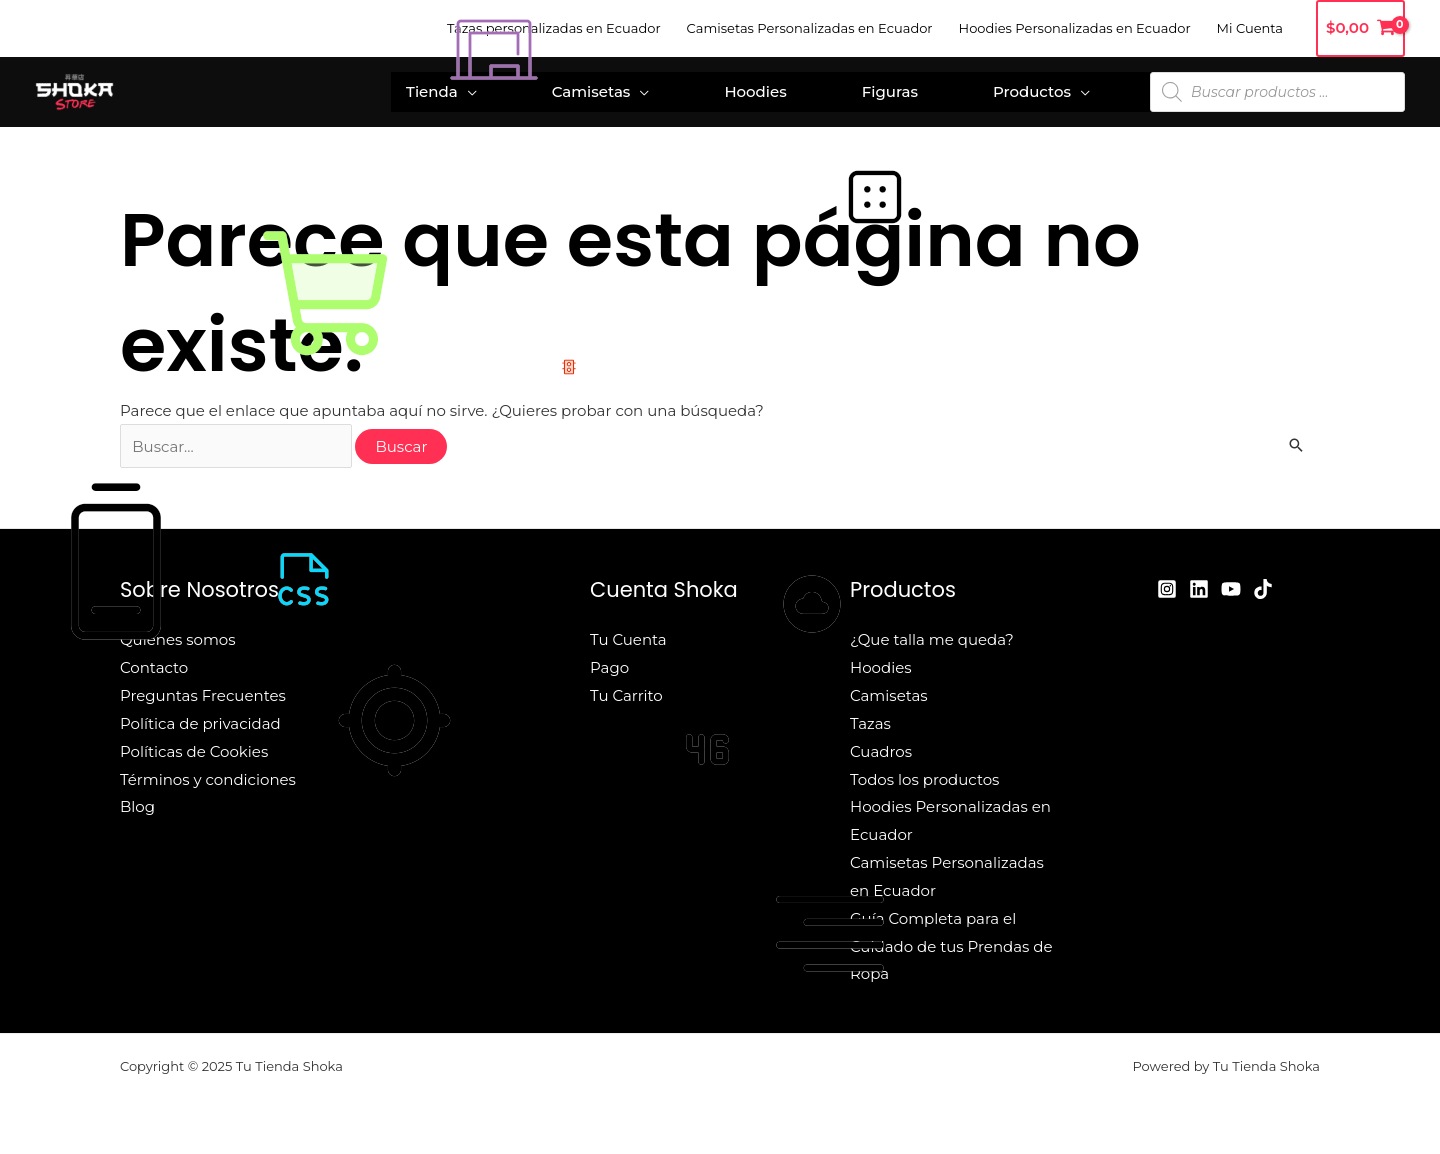  I want to click on view your shopping cart, so click(327, 295).